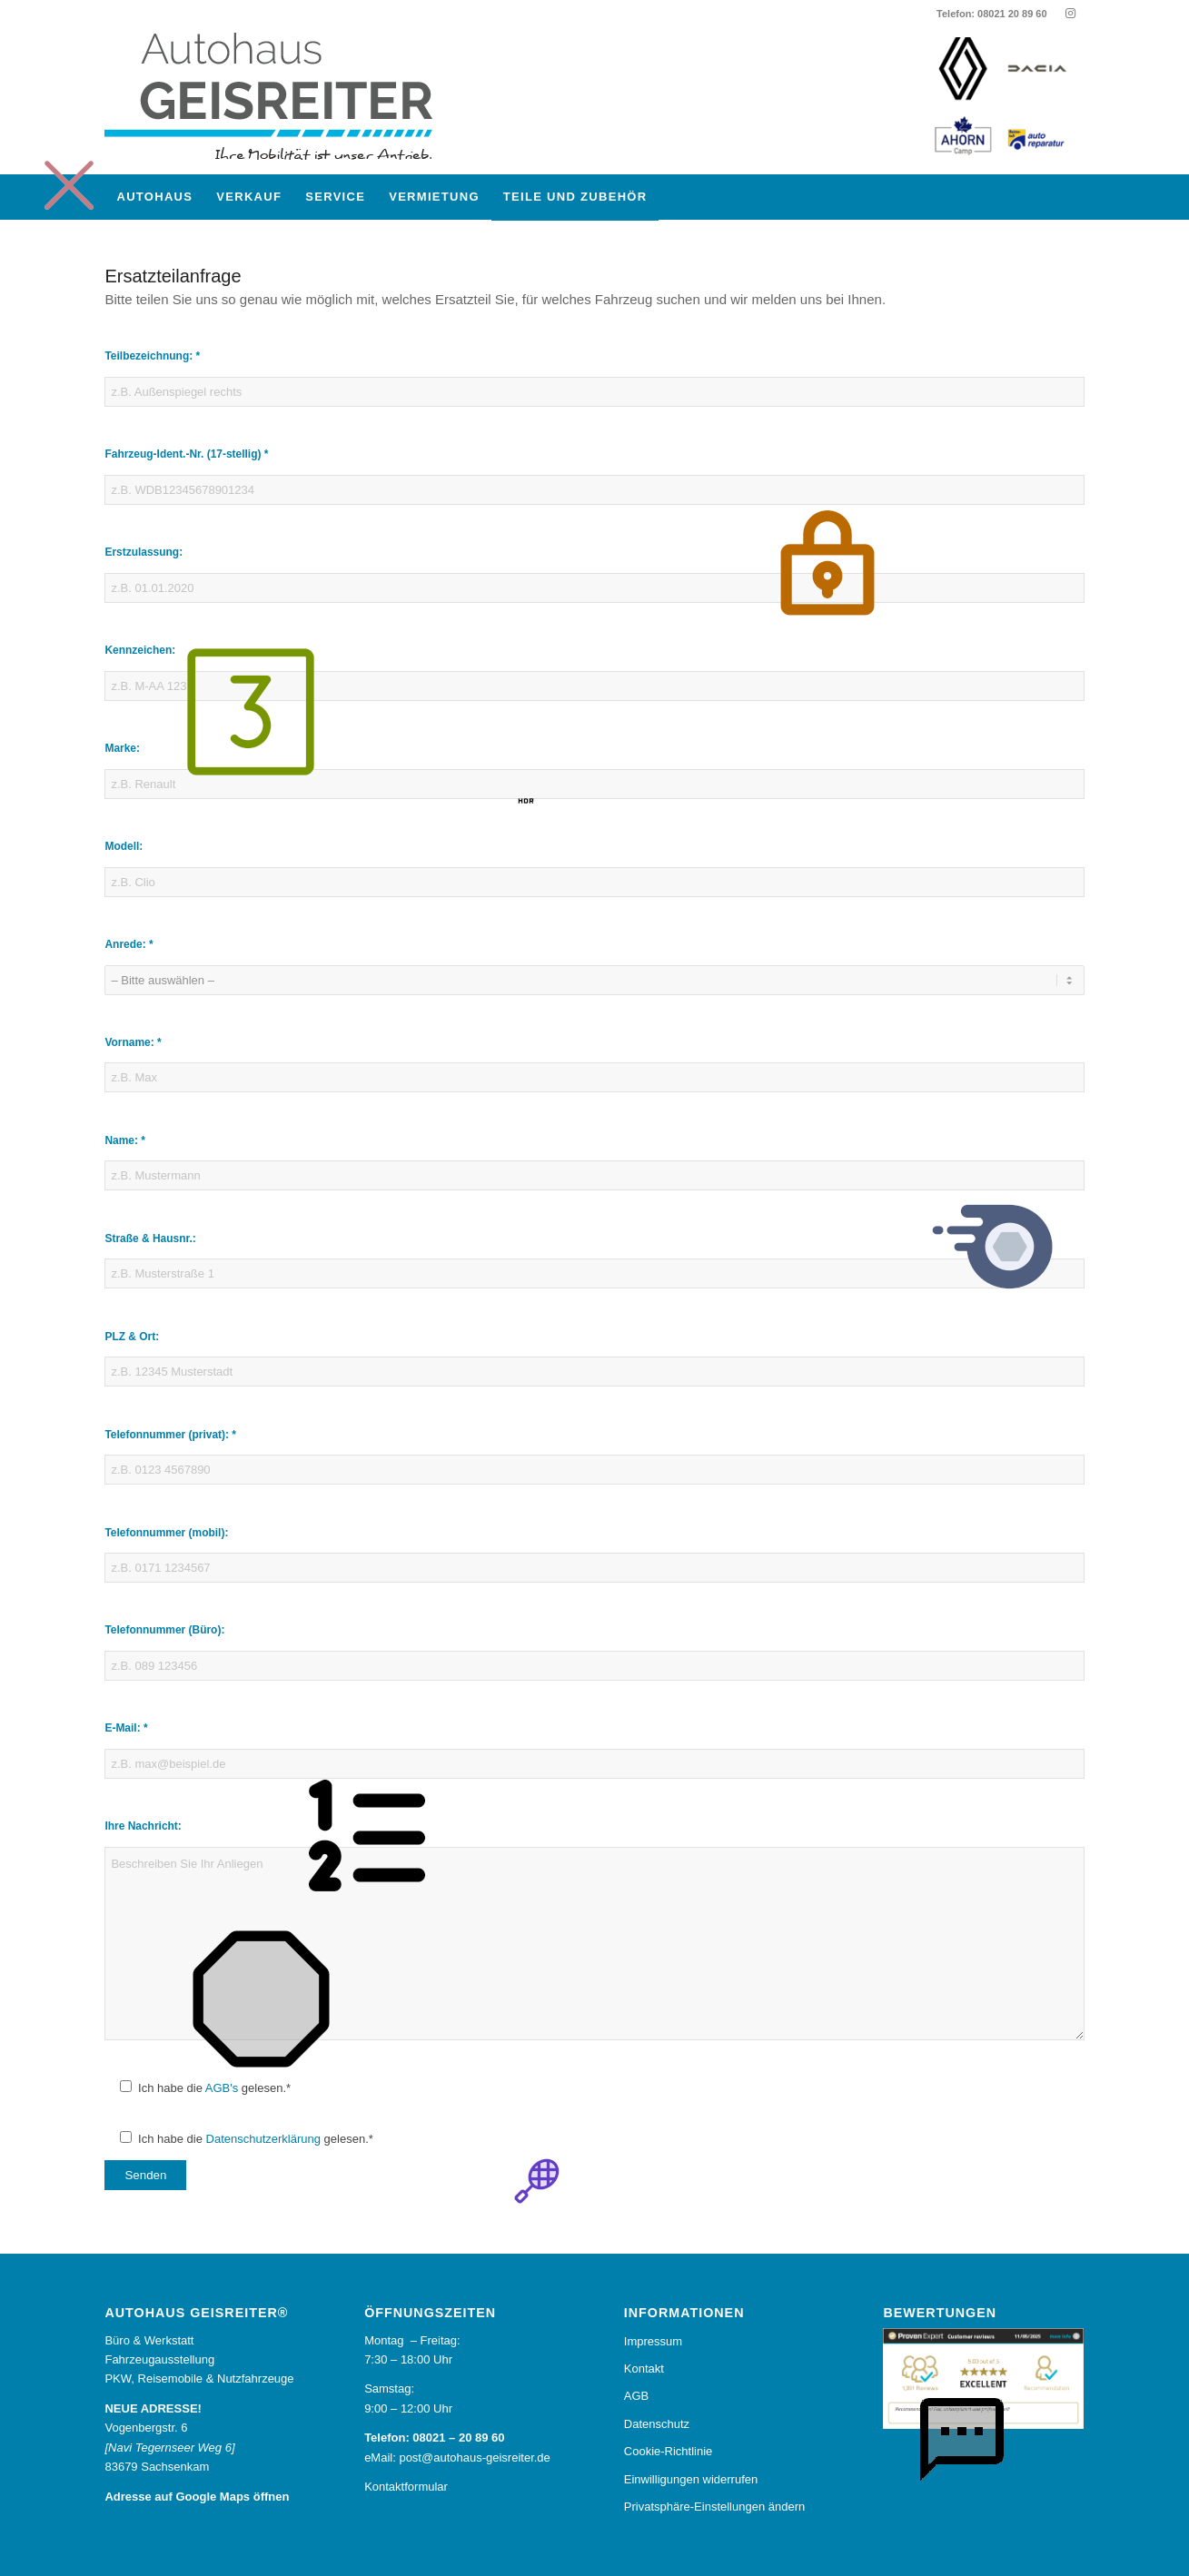 The width and height of the screenshot is (1189, 2576). Describe the element at coordinates (536, 2182) in the screenshot. I see `access tennis or racquet sports features` at that location.